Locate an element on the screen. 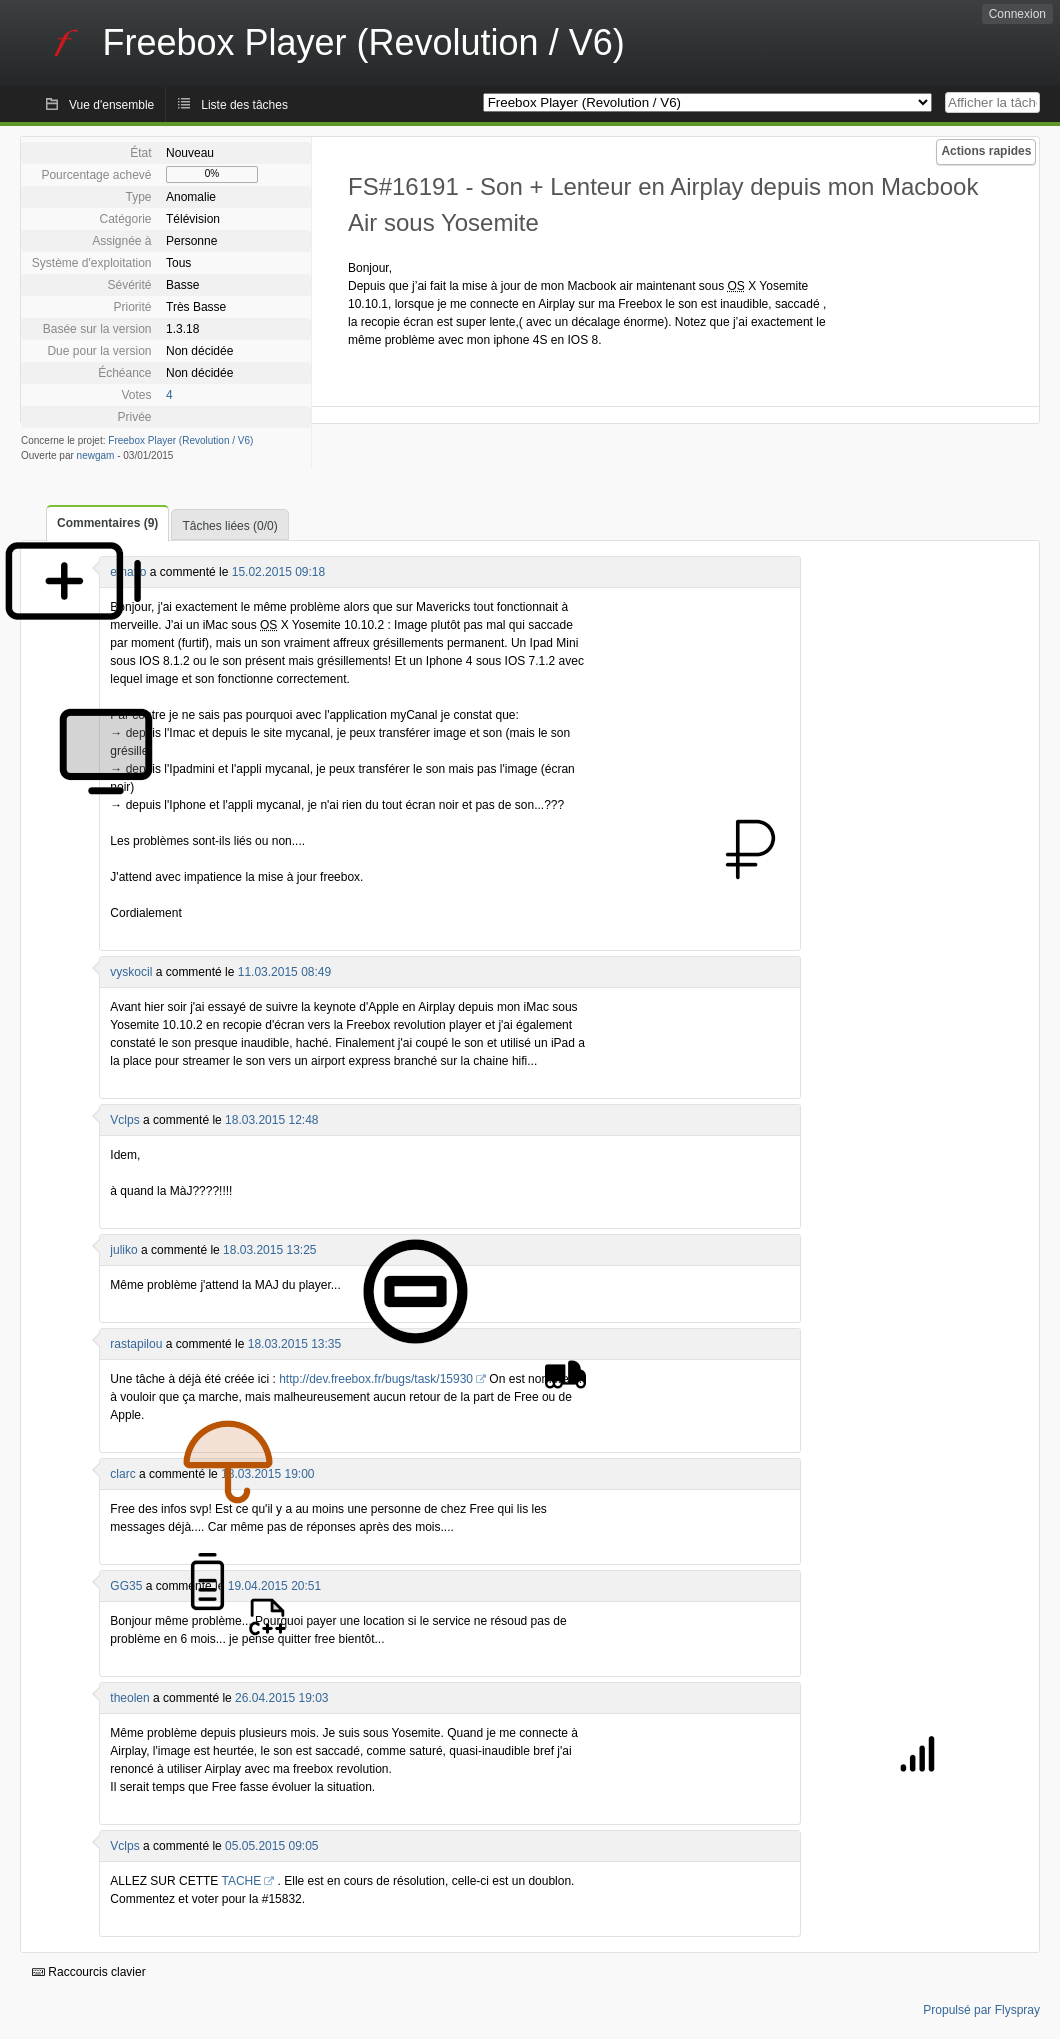  view price in russian rubles is located at coordinates (750, 849).